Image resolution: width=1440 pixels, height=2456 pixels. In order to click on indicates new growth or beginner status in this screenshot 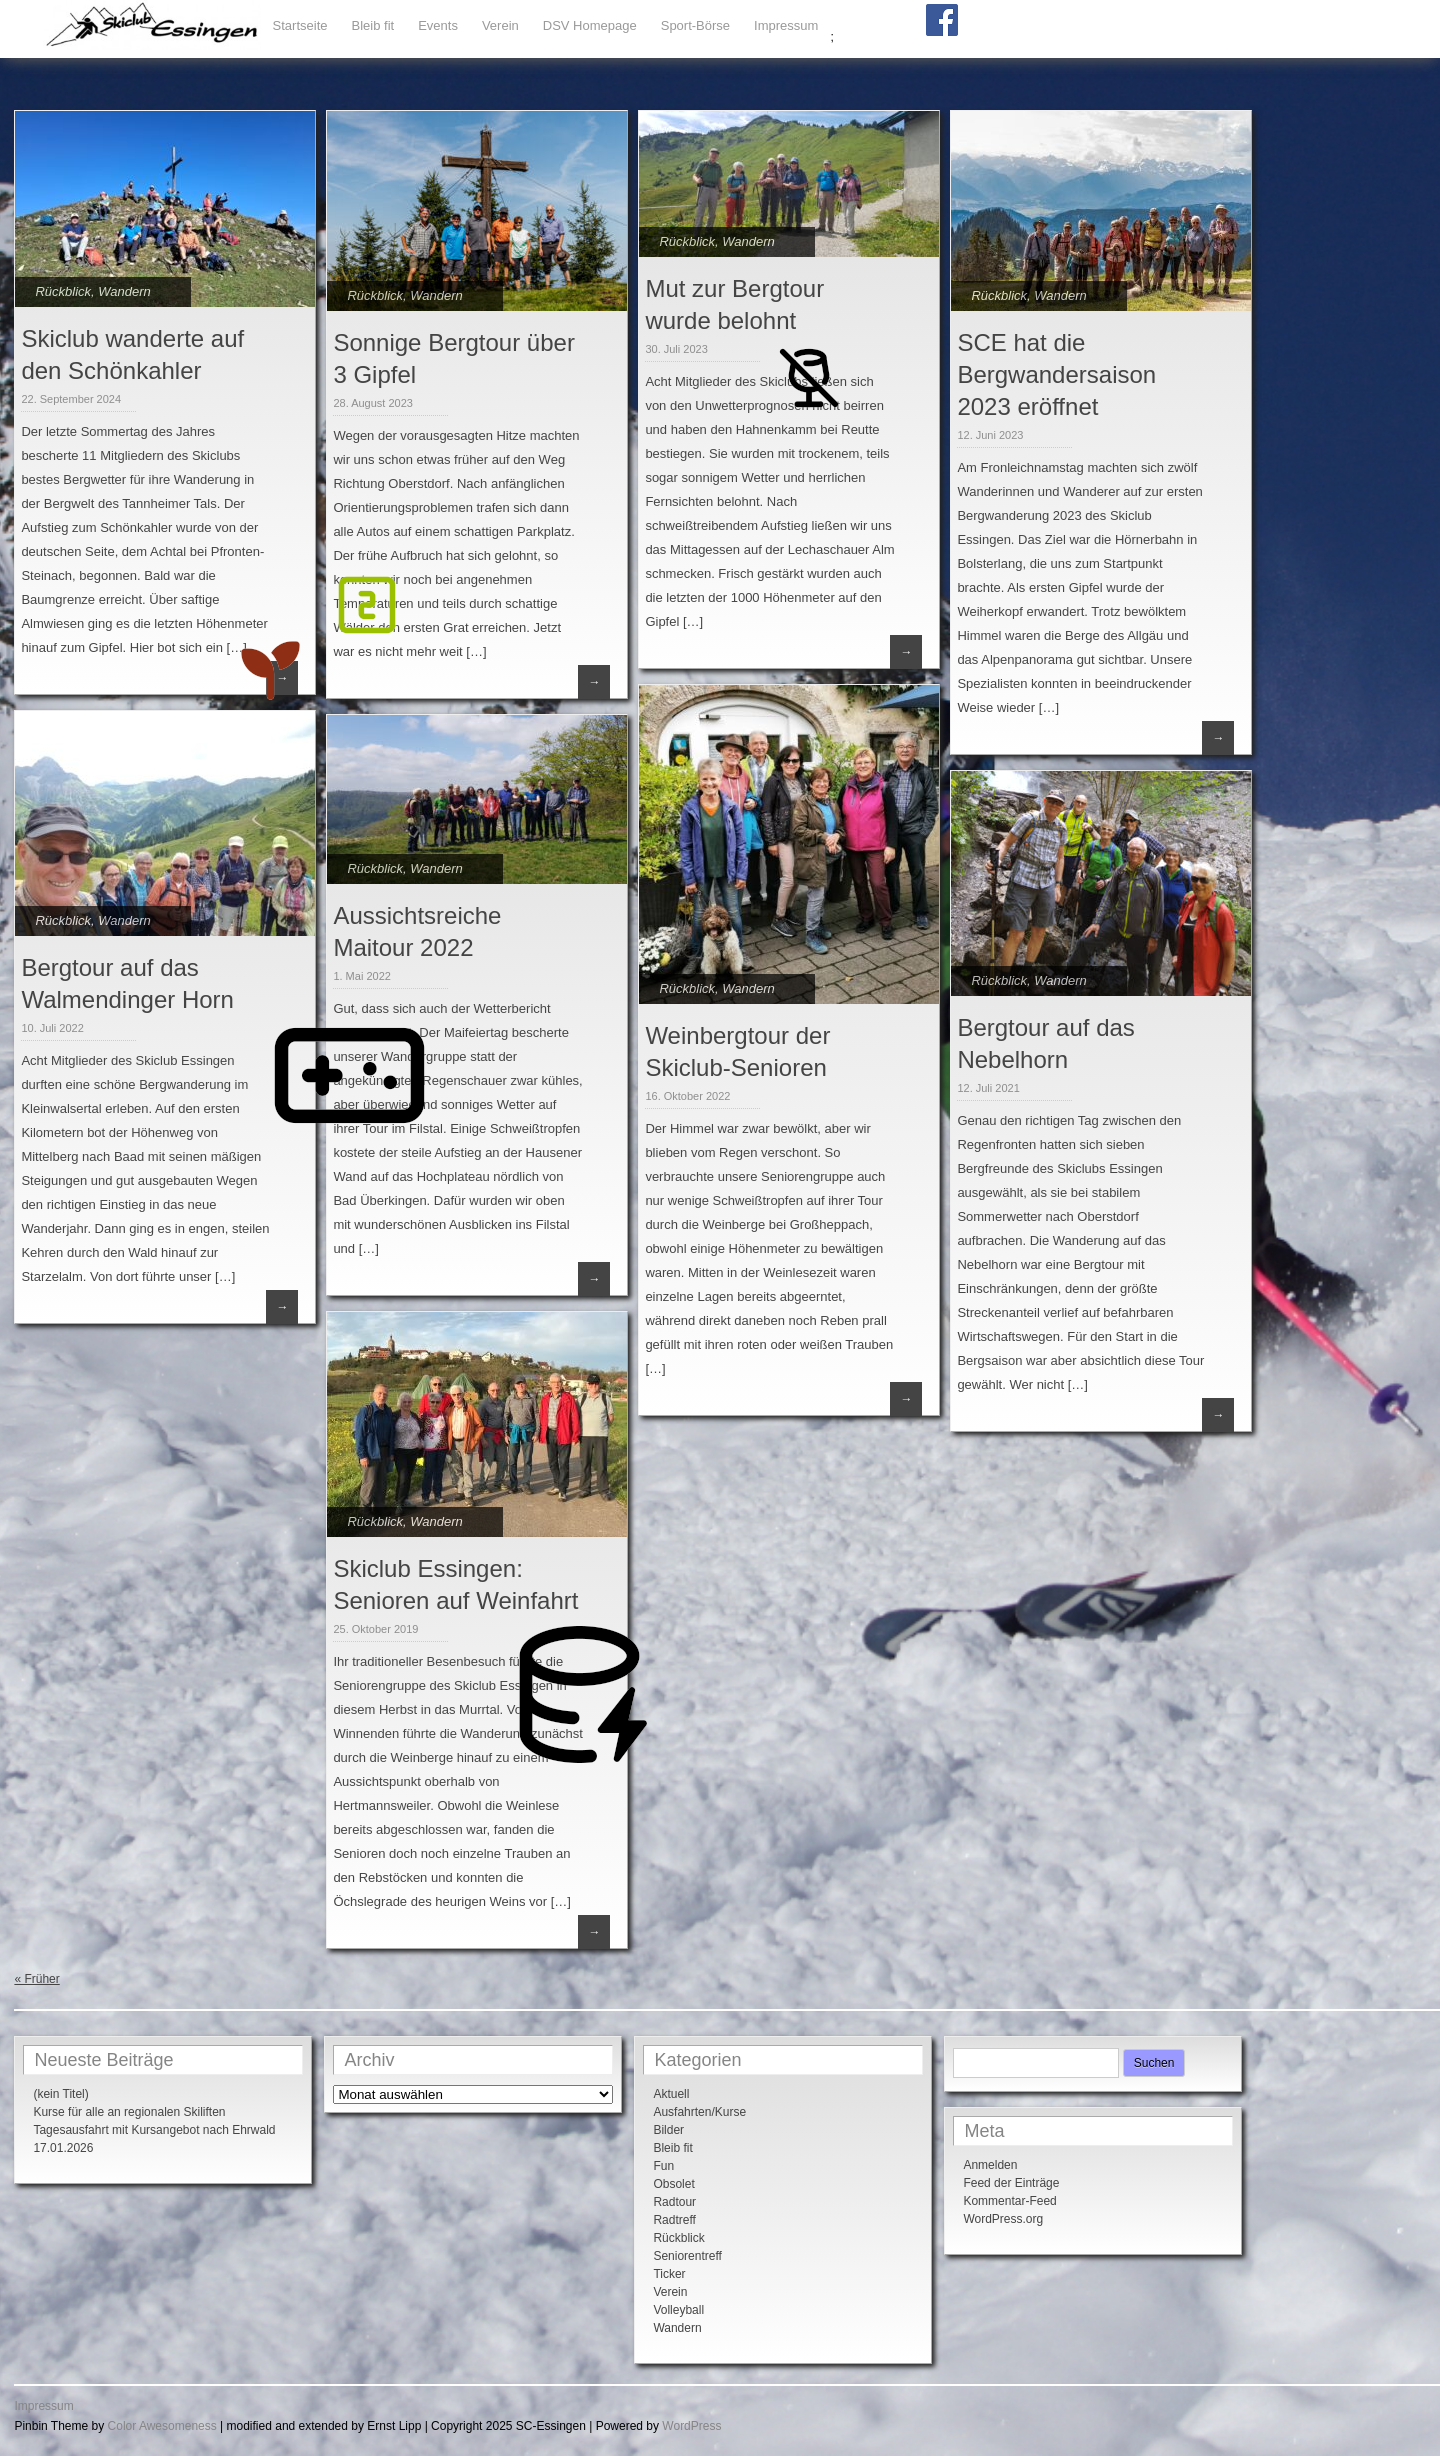, I will do `click(270, 670)`.